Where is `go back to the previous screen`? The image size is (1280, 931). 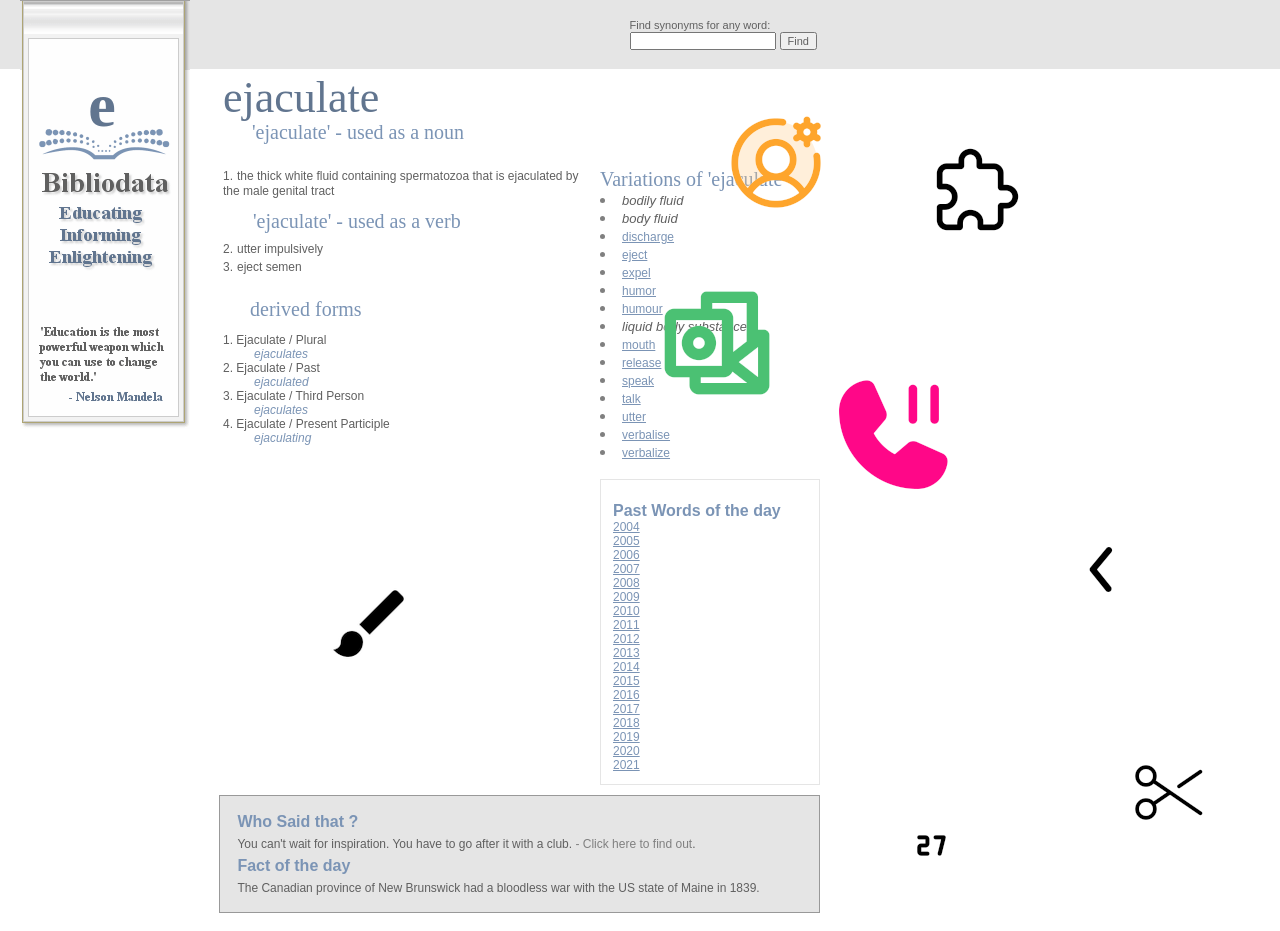
go back to the previous screen is located at coordinates (1102, 569).